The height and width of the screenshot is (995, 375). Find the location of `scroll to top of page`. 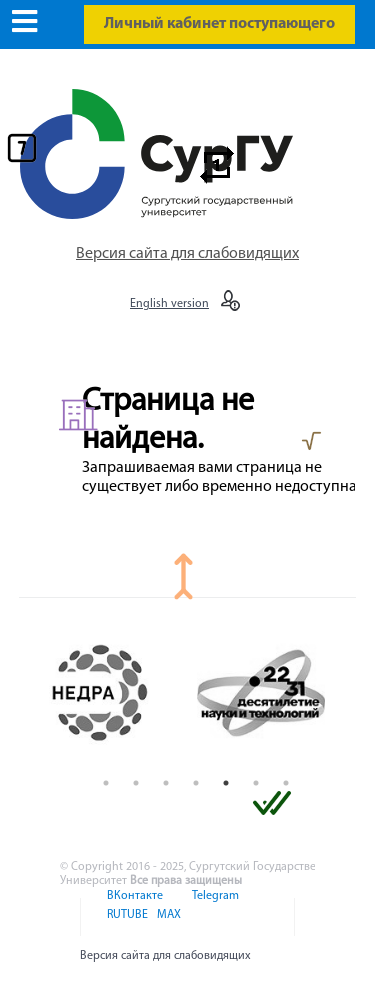

scroll to top of page is located at coordinates (183, 576).